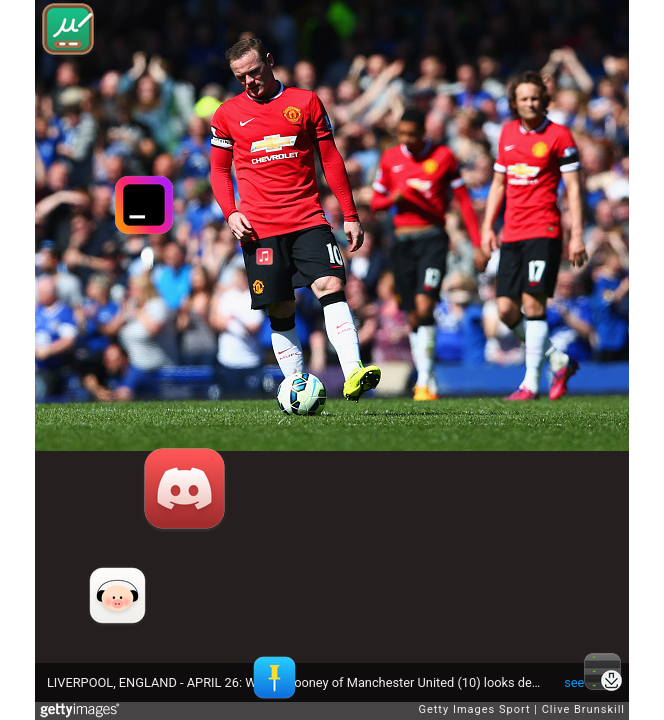 Image resolution: width=664 pixels, height=720 pixels. What do you see at coordinates (68, 29) in the screenshot?
I see `open tex-match app for handwriting or symbol recognition` at bounding box center [68, 29].